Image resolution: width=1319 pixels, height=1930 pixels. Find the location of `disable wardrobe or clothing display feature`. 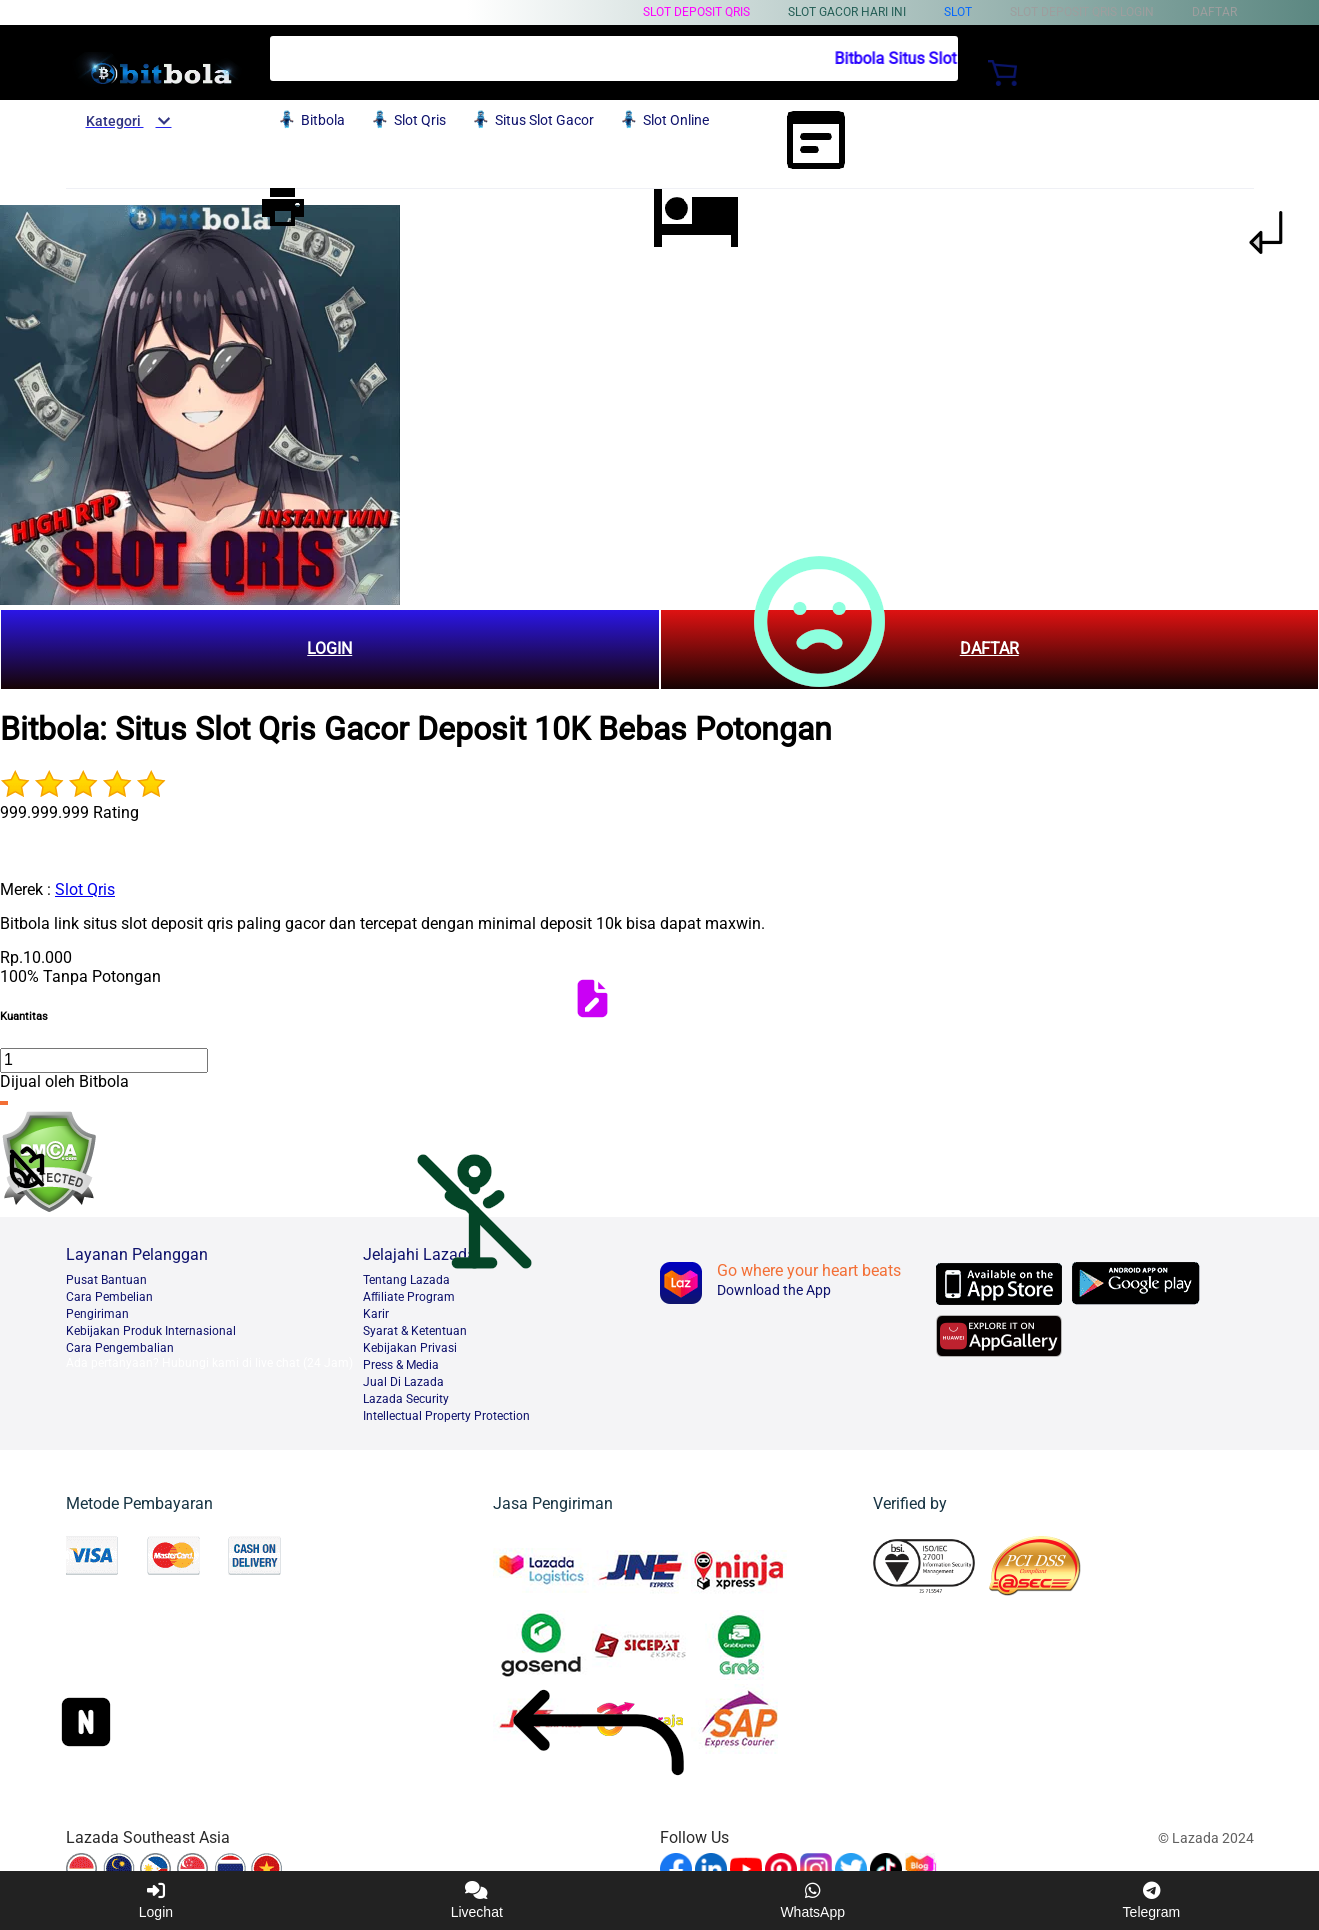

disable wardrobe or clothing display feature is located at coordinates (474, 1211).